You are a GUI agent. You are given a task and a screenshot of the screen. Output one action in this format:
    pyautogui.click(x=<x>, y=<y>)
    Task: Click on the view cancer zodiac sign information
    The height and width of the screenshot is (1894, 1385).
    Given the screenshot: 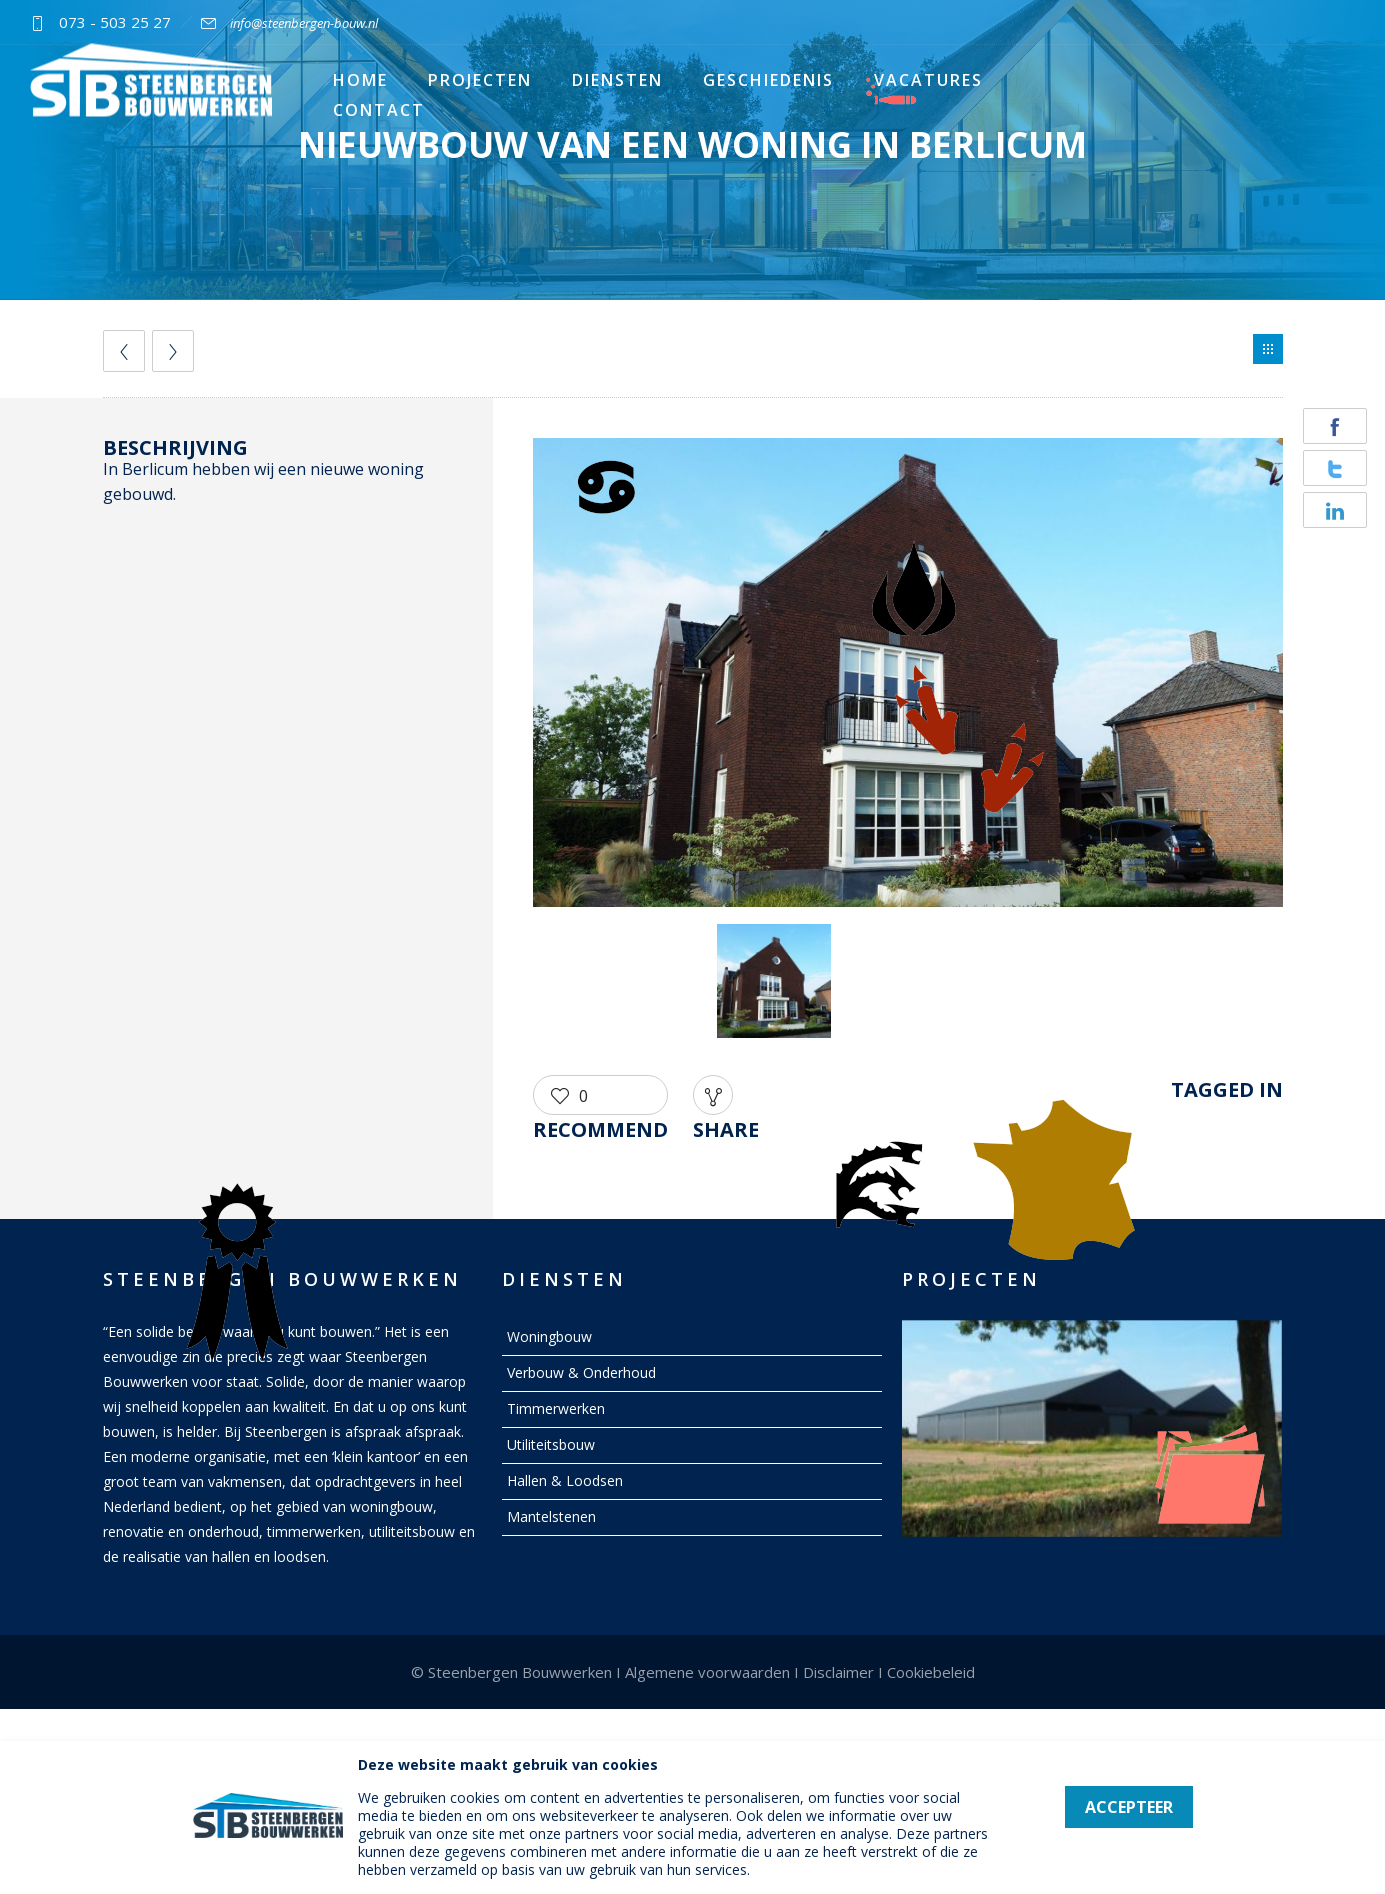 What is the action you would take?
    pyautogui.click(x=606, y=487)
    